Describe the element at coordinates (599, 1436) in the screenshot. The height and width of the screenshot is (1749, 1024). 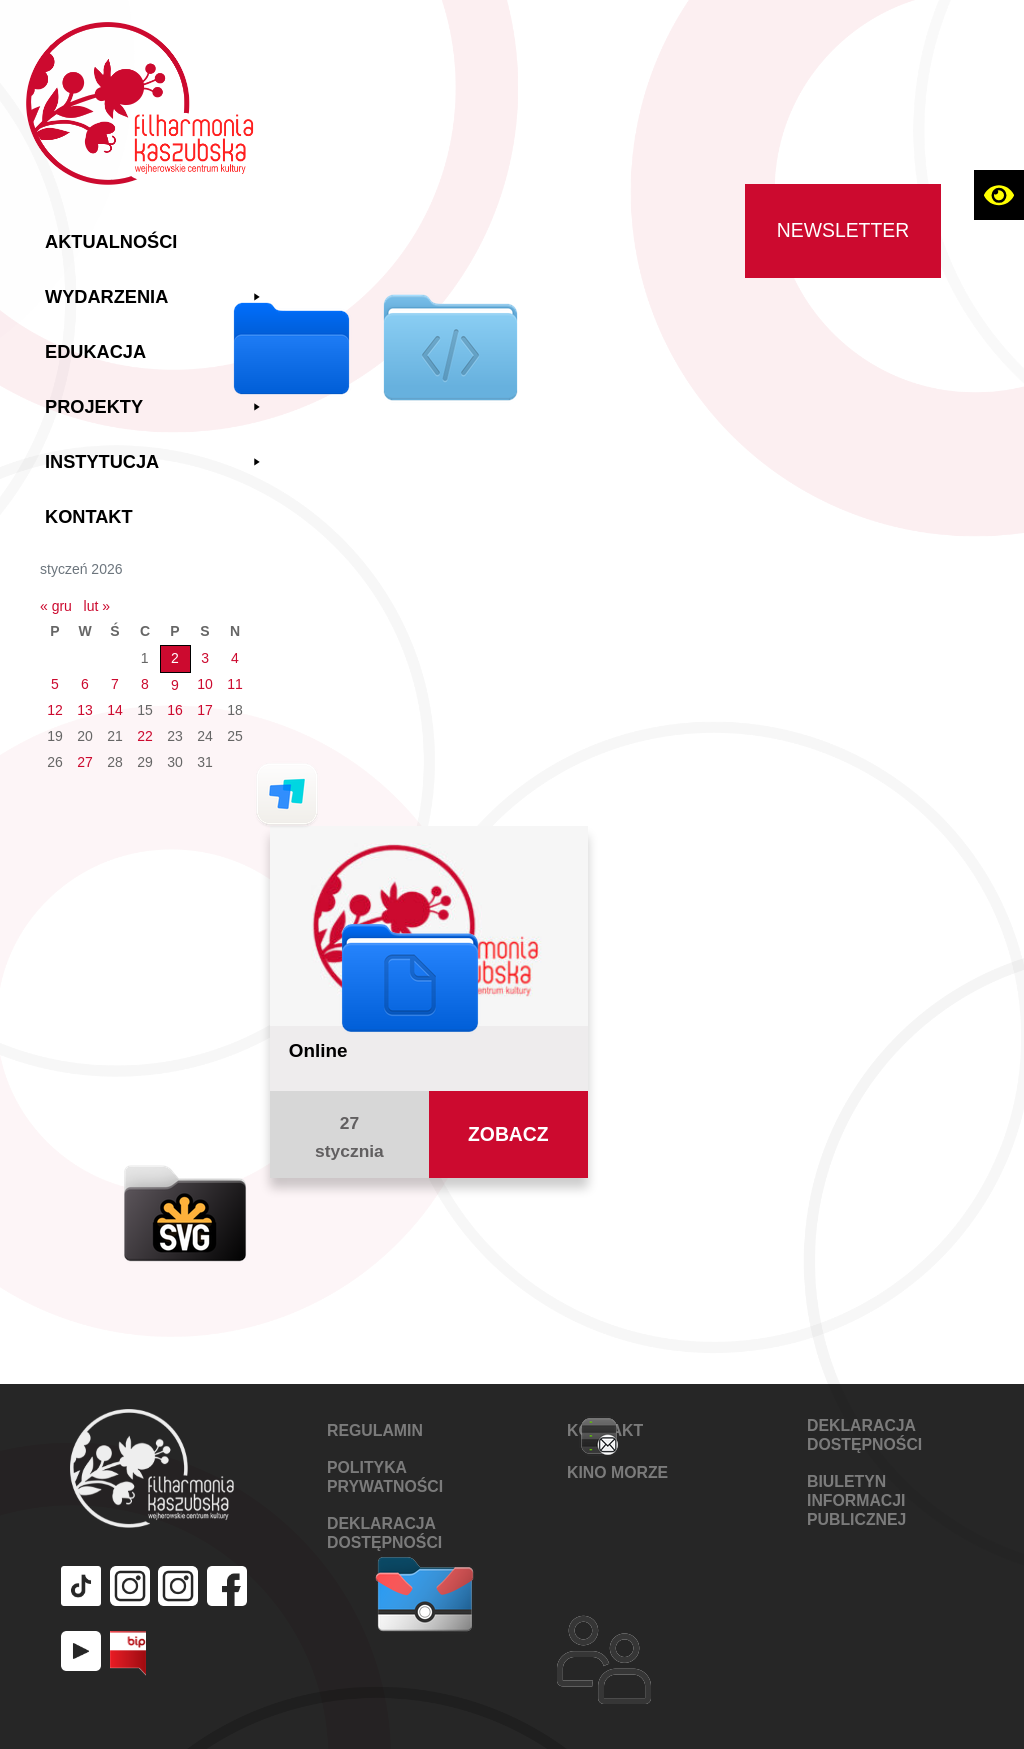
I see `configure mail server settings` at that location.